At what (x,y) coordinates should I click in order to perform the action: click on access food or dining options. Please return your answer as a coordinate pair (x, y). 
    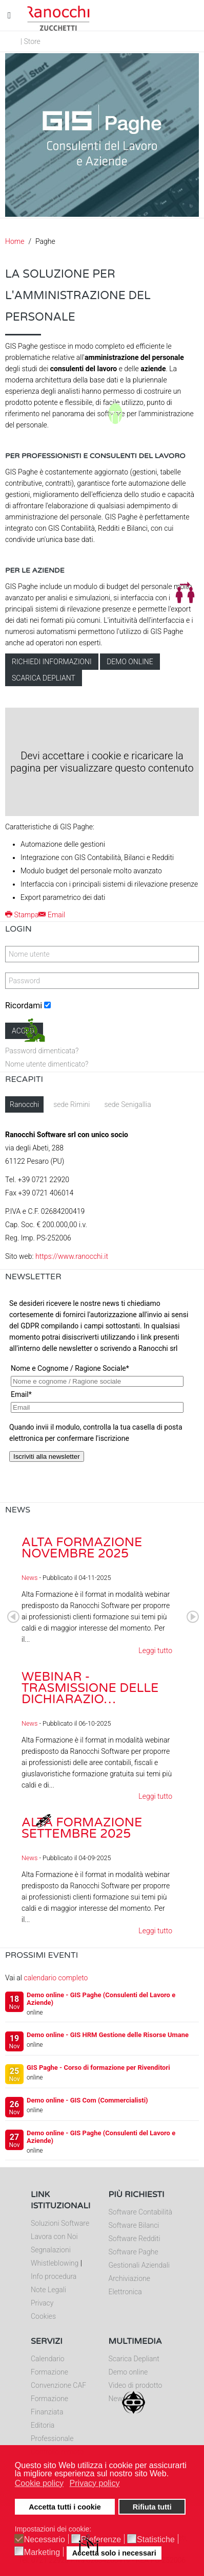
    Looking at the image, I should click on (44, 1821).